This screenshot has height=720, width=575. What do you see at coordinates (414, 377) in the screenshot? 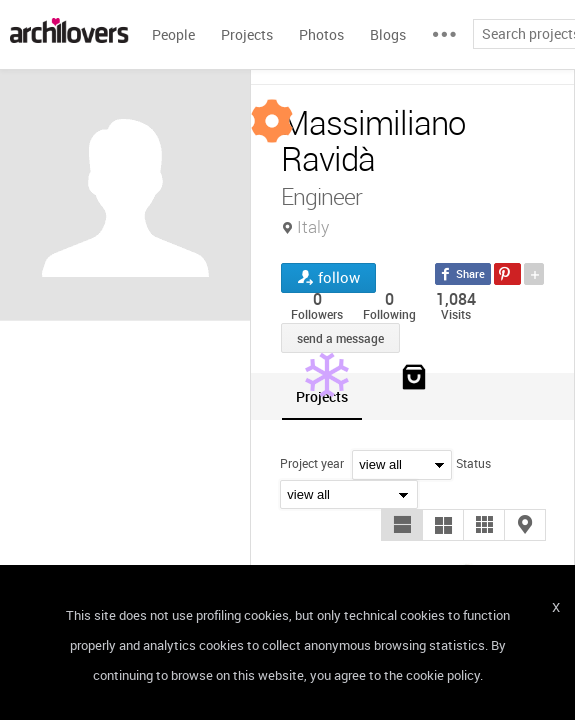
I see `view your shopping bag` at bounding box center [414, 377].